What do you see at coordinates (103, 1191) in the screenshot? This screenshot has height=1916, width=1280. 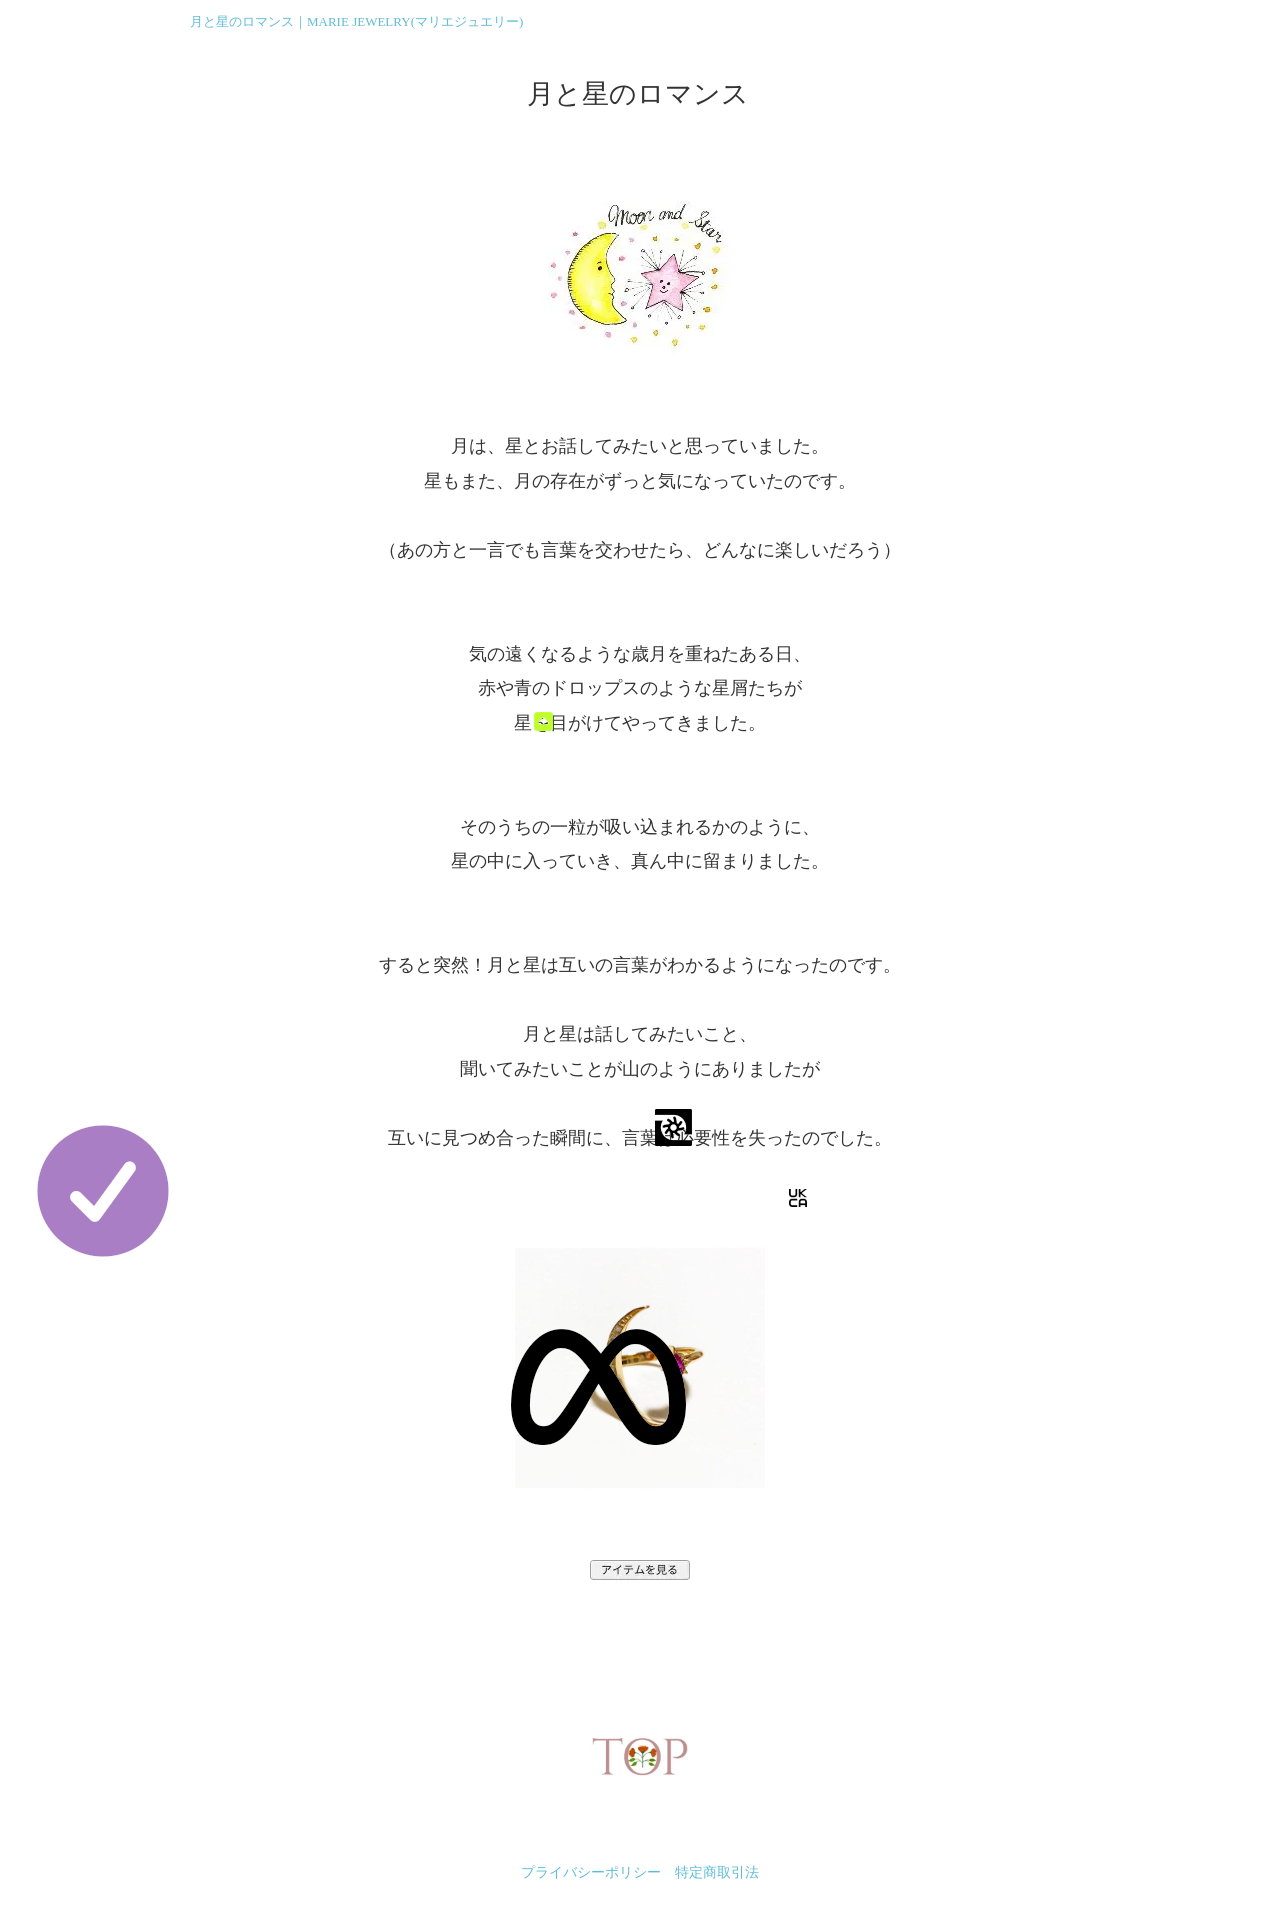 I see `indicates successful completion of an action` at bounding box center [103, 1191].